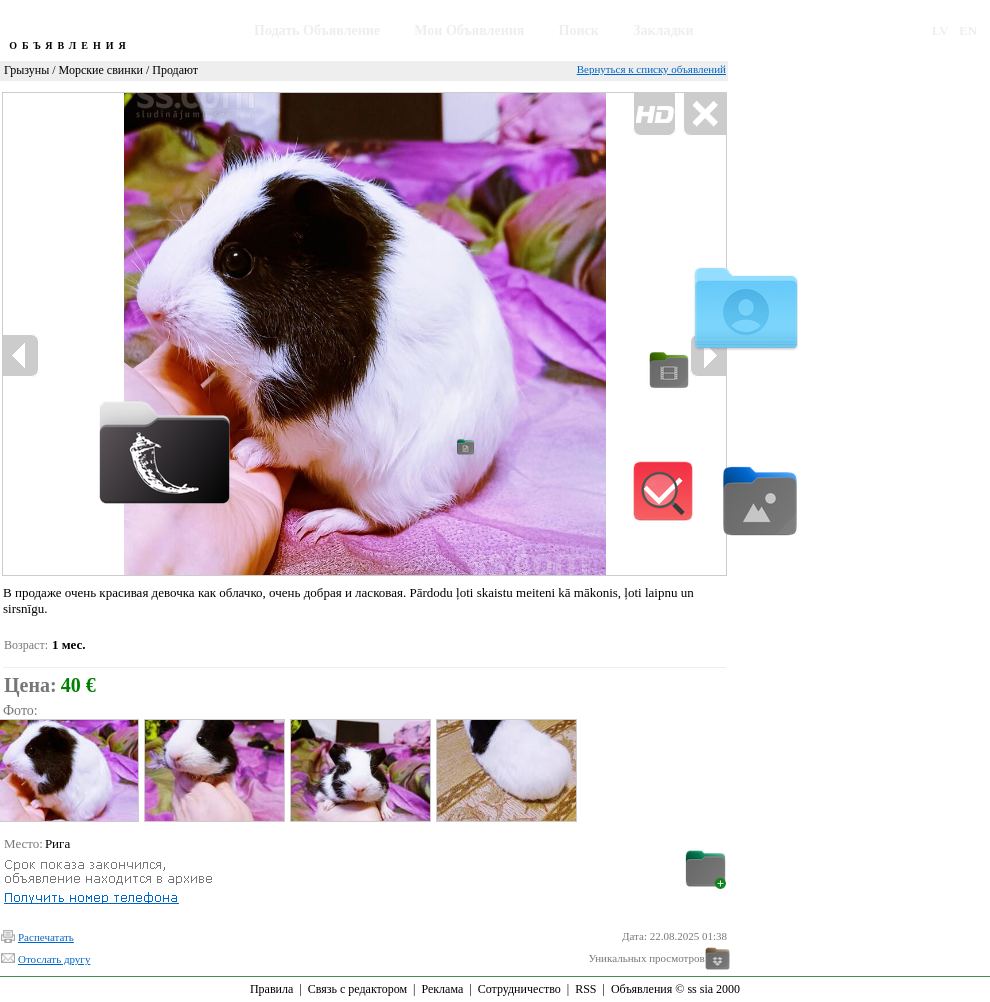 The height and width of the screenshot is (1002, 990). What do you see at coordinates (705, 868) in the screenshot?
I see `create a new folder` at bounding box center [705, 868].